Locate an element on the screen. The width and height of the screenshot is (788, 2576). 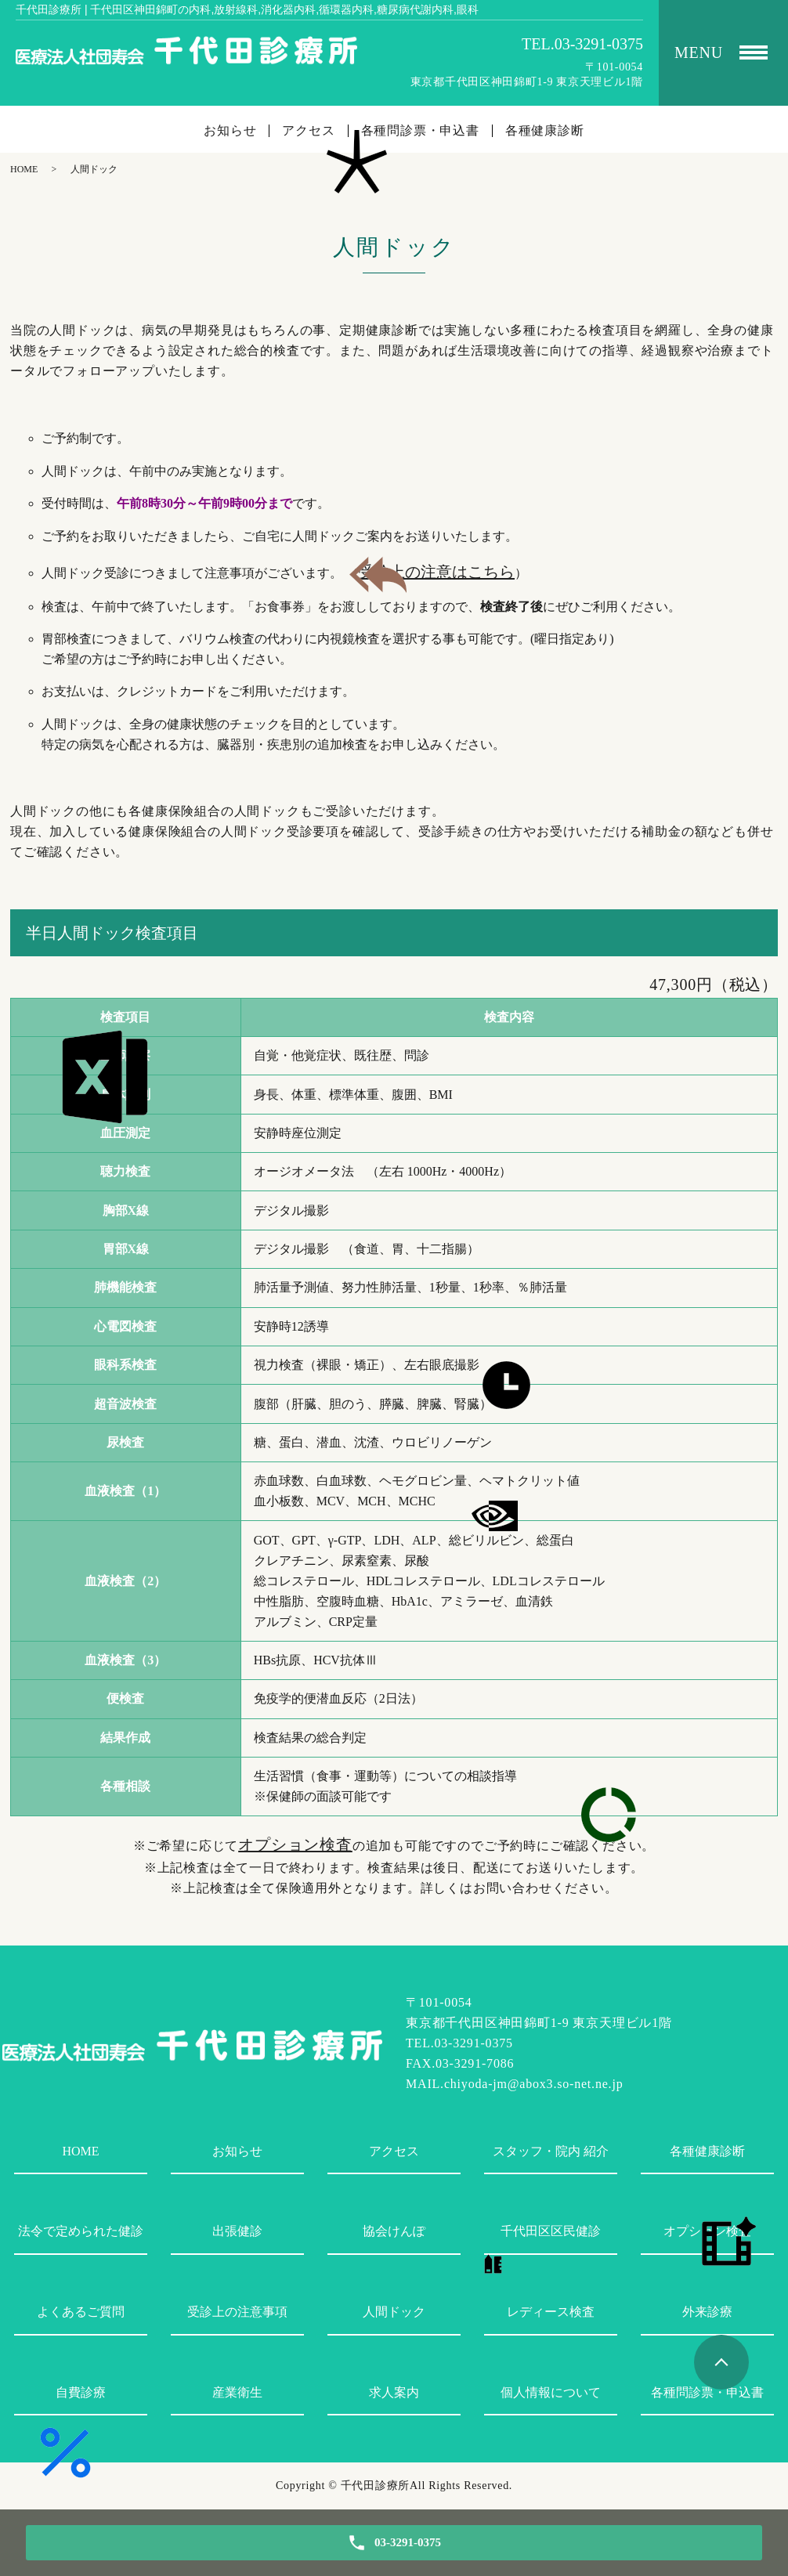
view discount or promotional offer is located at coordinates (65, 2452).